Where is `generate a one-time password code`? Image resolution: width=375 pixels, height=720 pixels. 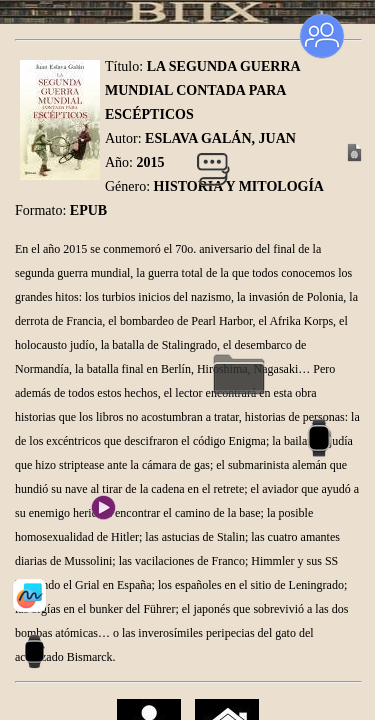 generate a one-time password code is located at coordinates (214, 170).